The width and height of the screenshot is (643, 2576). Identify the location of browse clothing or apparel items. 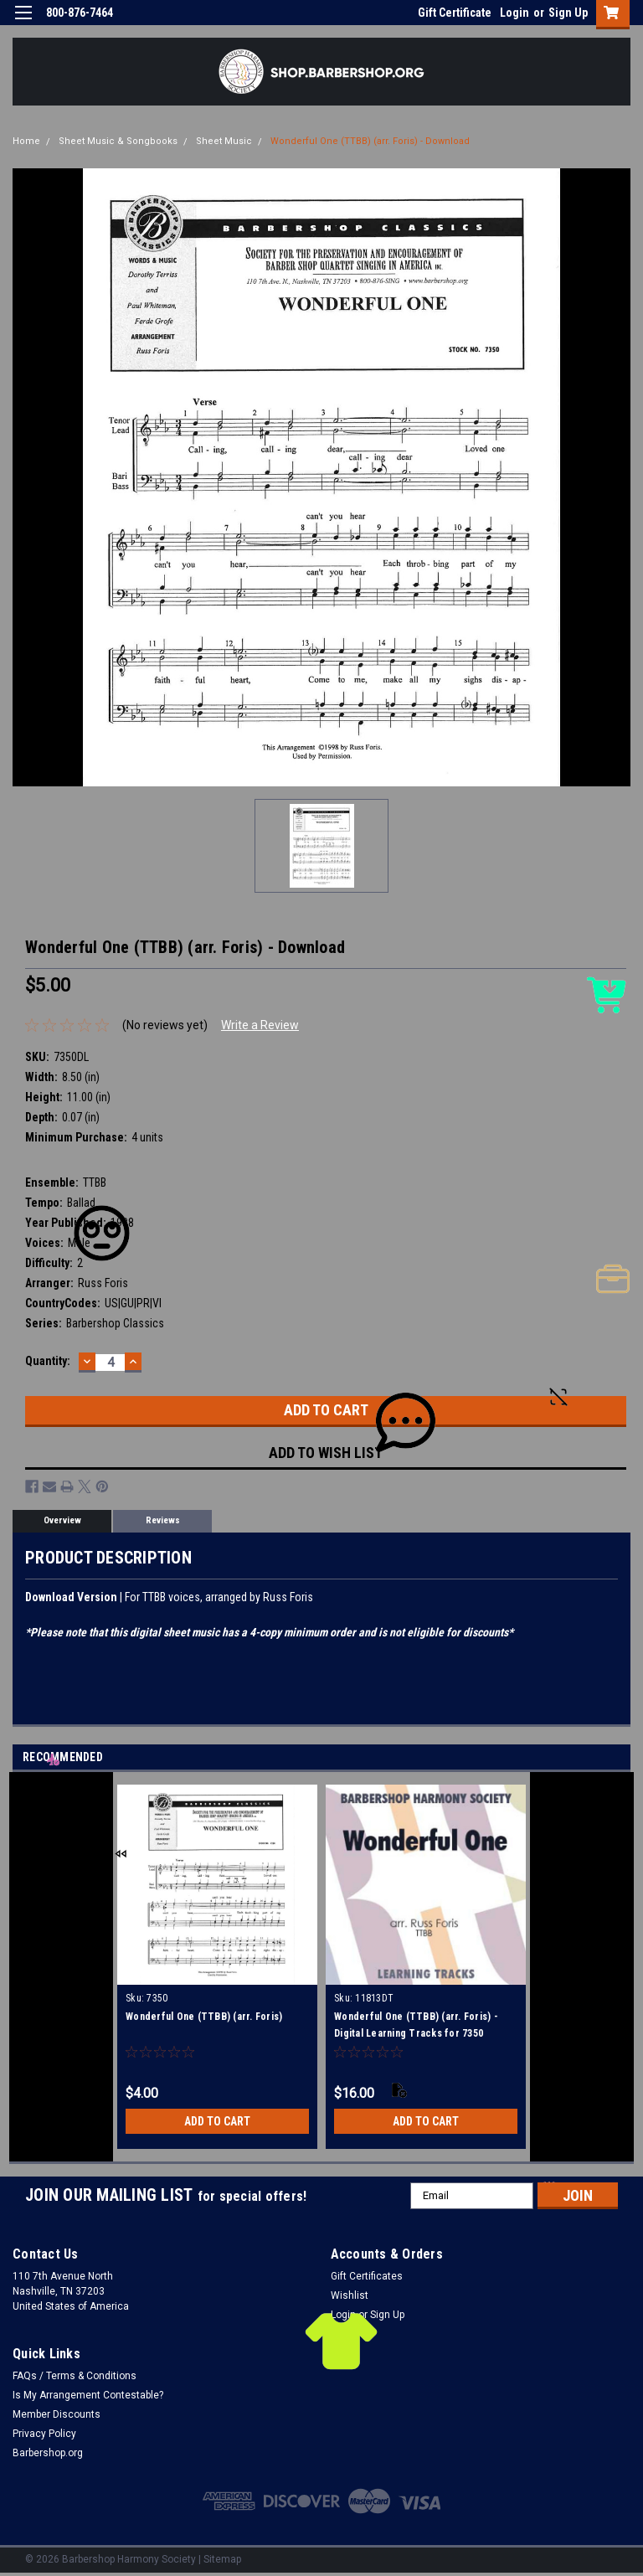
(341, 2339).